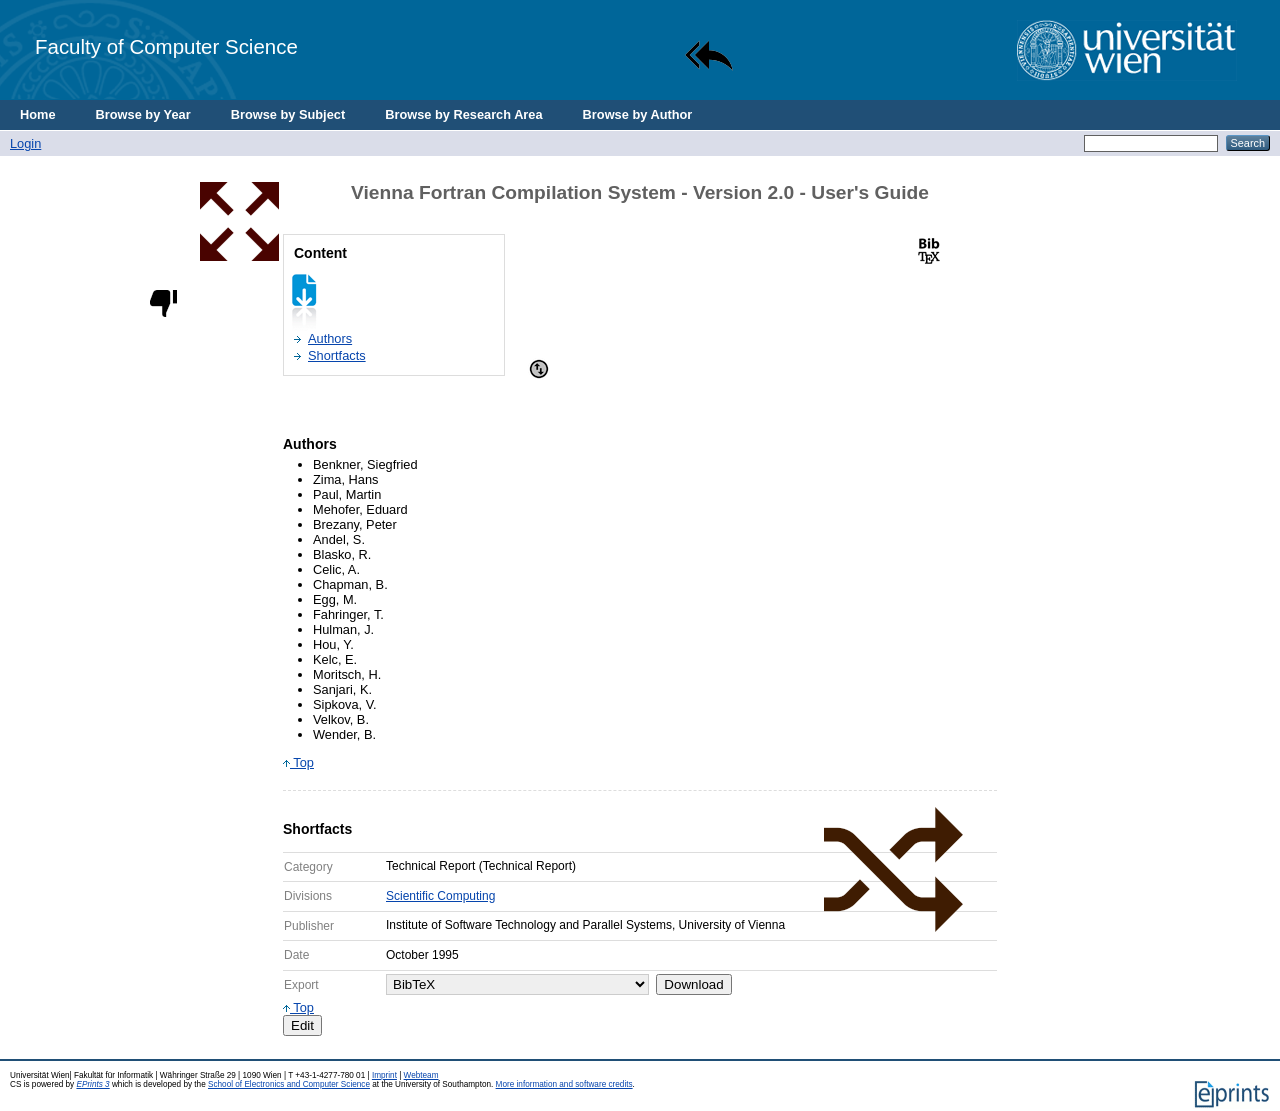 The image size is (1280, 1111). What do you see at coordinates (163, 303) in the screenshot?
I see `dislike or downvote content` at bounding box center [163, 303].